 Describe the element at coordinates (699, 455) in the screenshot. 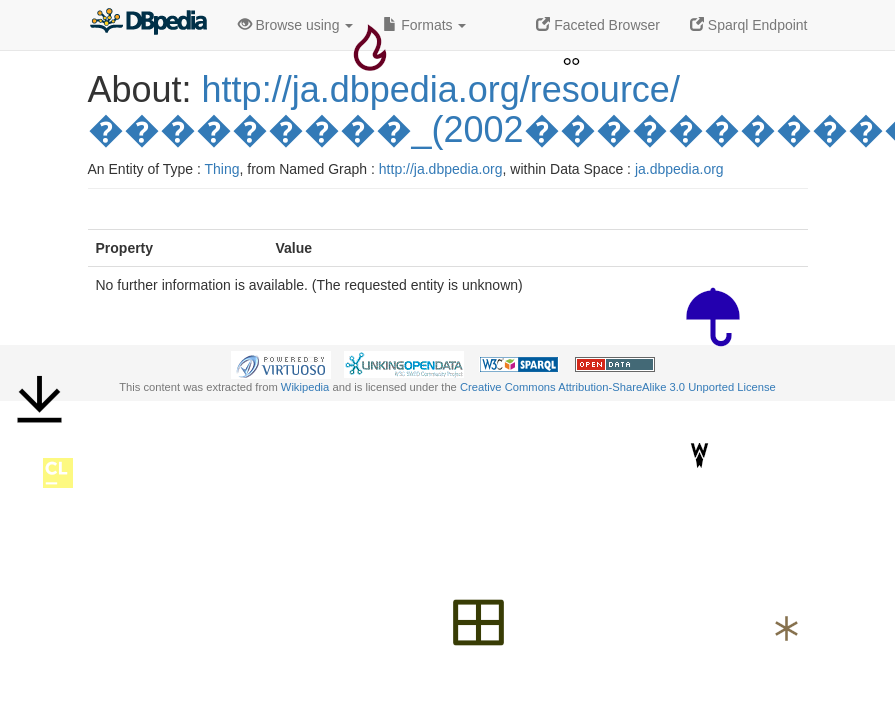

I see `WP Rocket plugin logo` at that location.